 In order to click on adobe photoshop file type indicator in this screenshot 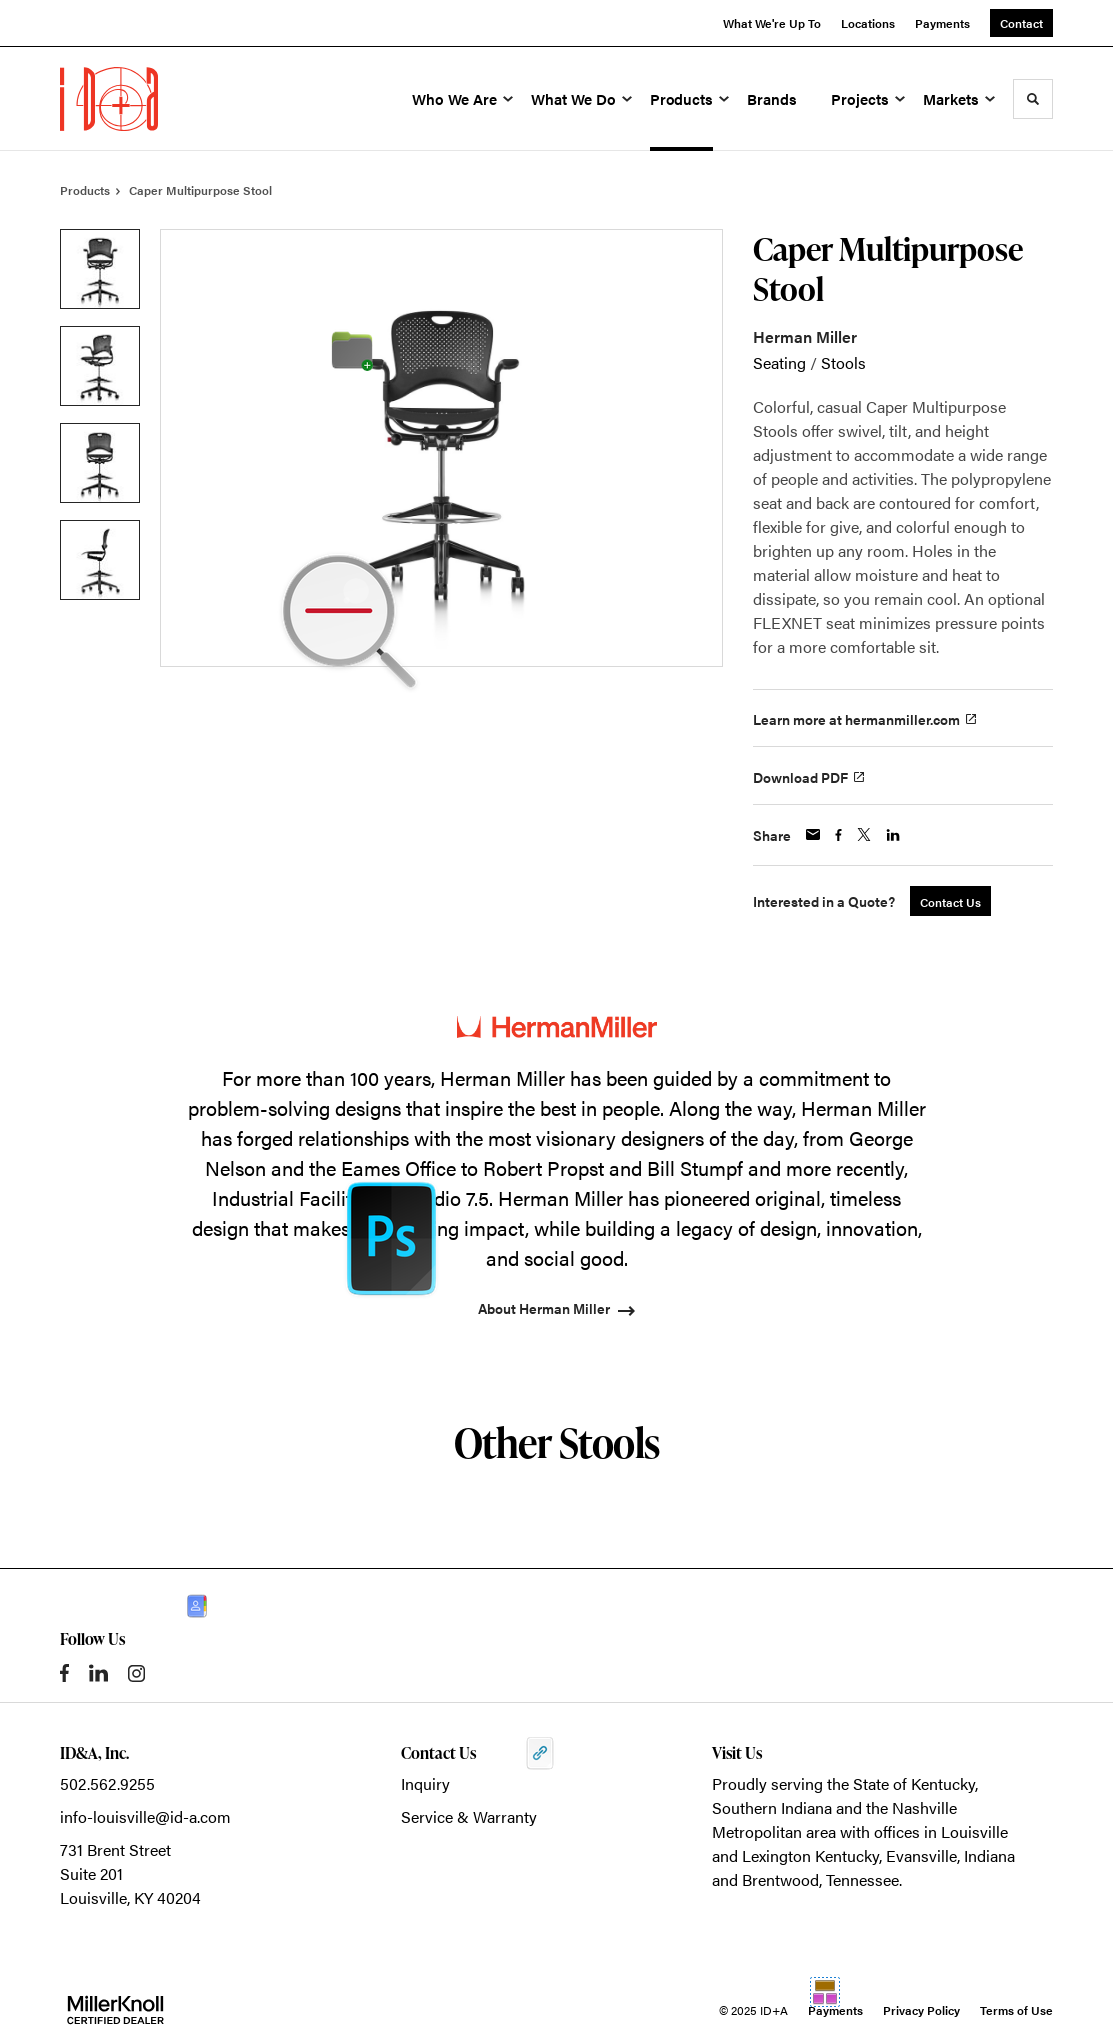, I will do `click(391, 1238)`.